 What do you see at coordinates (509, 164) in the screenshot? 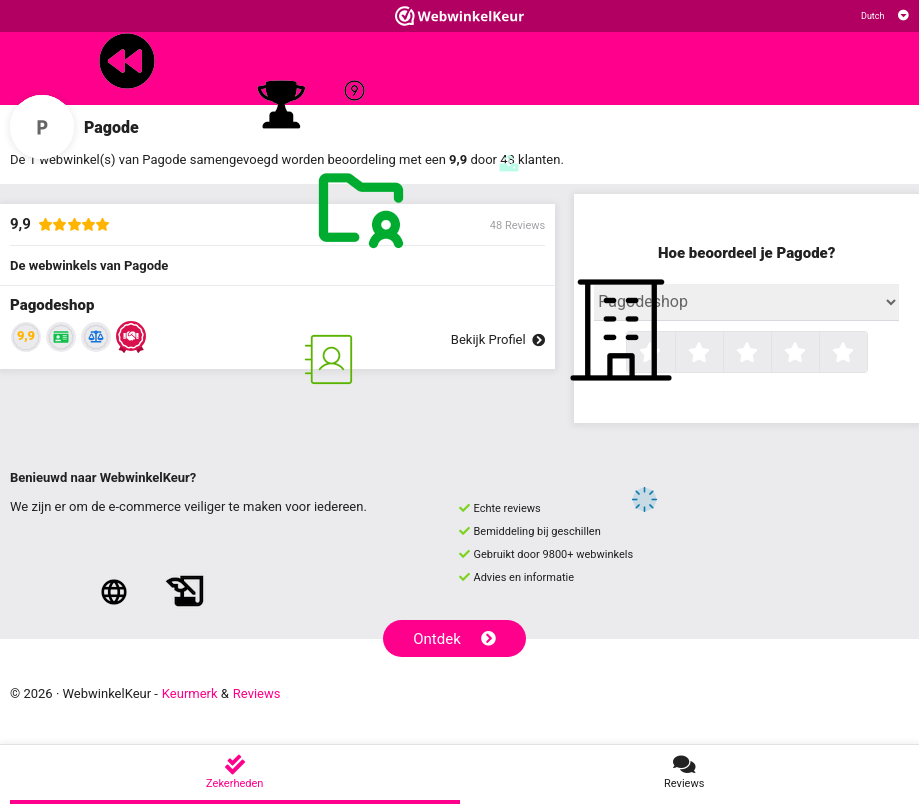
I see `upload a file or document` at bounding box center [509, 164].